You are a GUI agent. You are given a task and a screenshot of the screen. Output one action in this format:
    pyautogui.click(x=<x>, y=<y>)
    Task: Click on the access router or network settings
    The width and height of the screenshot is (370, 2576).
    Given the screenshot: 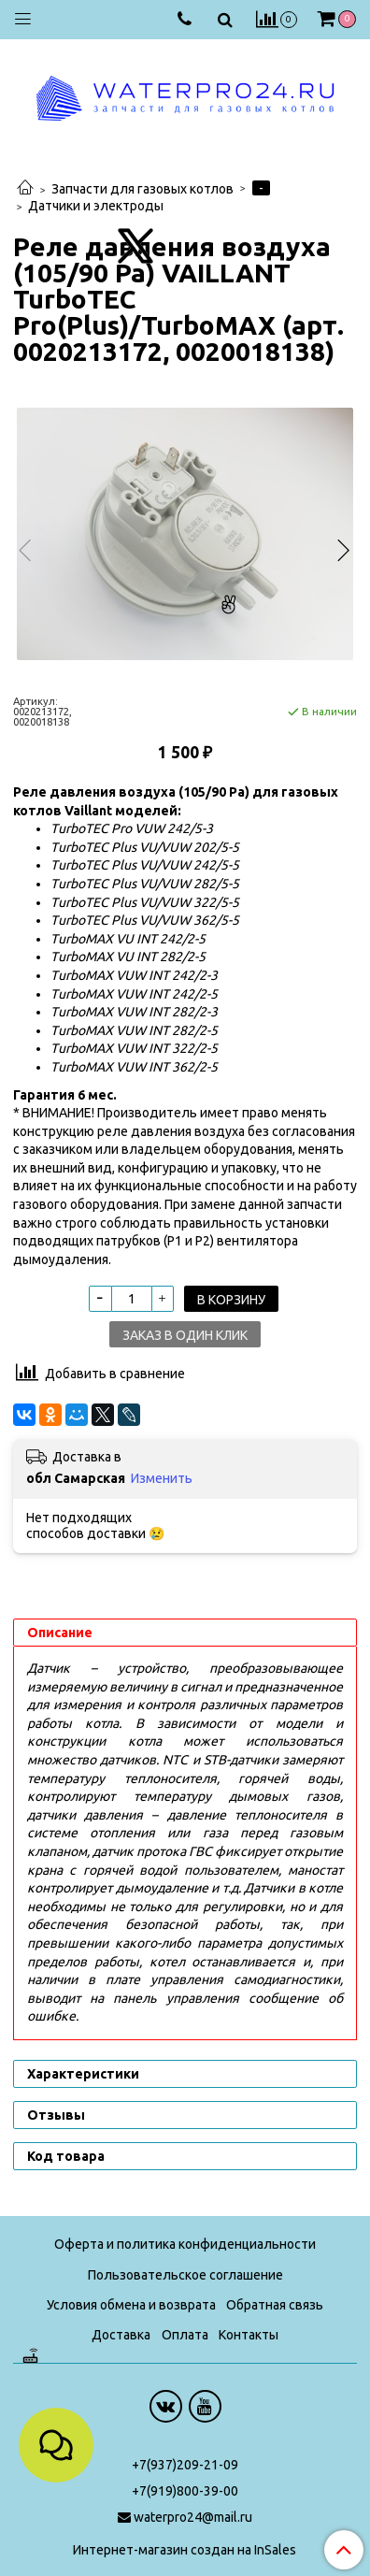 What is the action you would take?
    pyautogui.click(x=30, y=2355)
    